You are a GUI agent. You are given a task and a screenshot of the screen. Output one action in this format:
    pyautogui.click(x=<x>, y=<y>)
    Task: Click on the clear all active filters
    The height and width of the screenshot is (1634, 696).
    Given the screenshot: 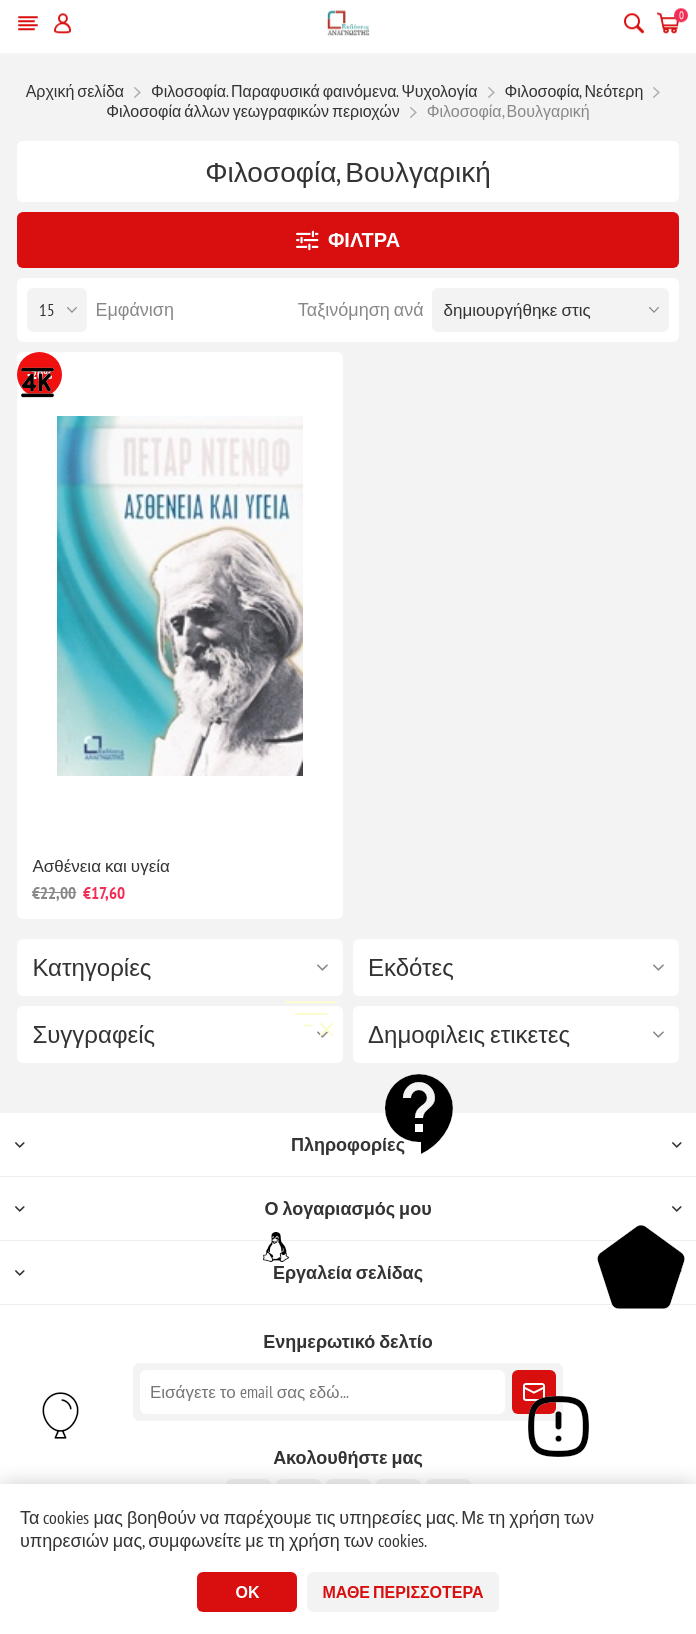 What is the action you would take?
    pyautogui.click(x=311, y=1012)
    